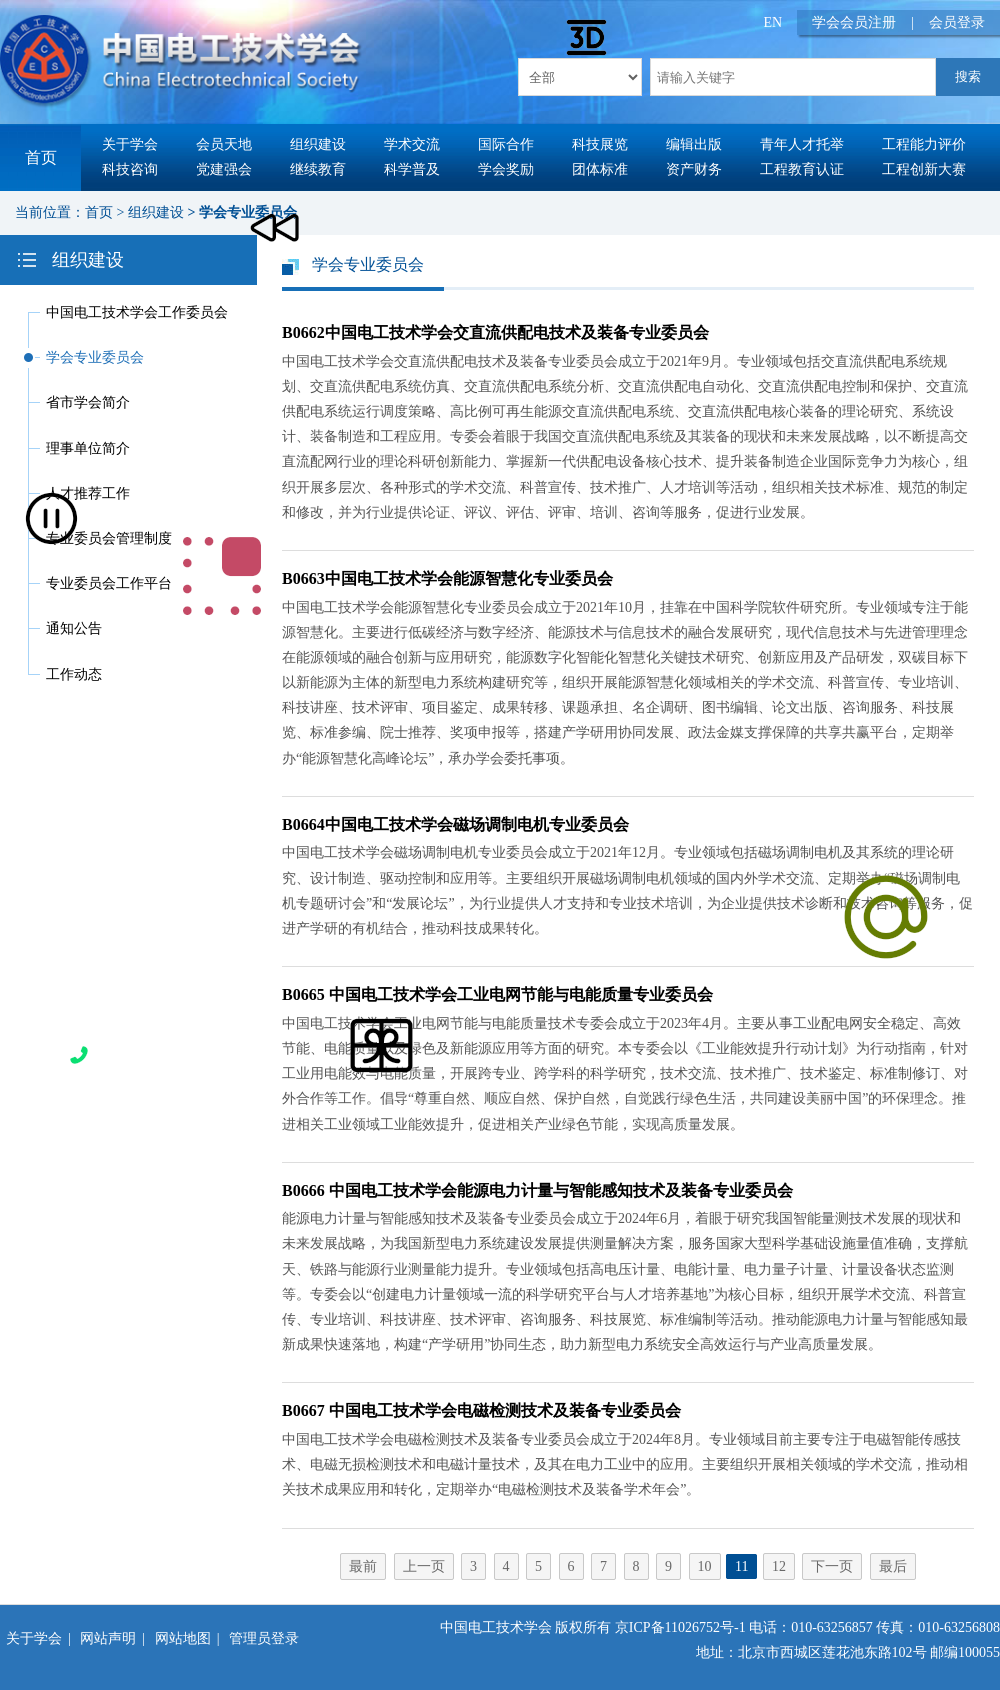 Image resolution: width=1000 pixels, height=1690 pixels. What do you see at coordinates (586, 37) in the screenshot?
I see `switch to 3D view mode` at bounding box center [586, 37].